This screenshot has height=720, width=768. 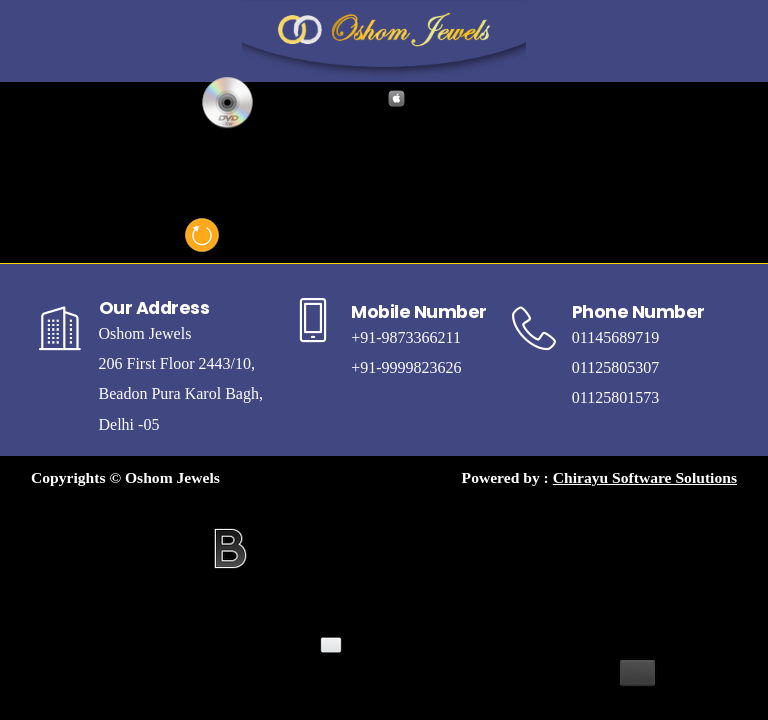 What do you see at coordinates (202, 235) in the screenshot?
I see `restart the system` at bounding box center [202, 235].